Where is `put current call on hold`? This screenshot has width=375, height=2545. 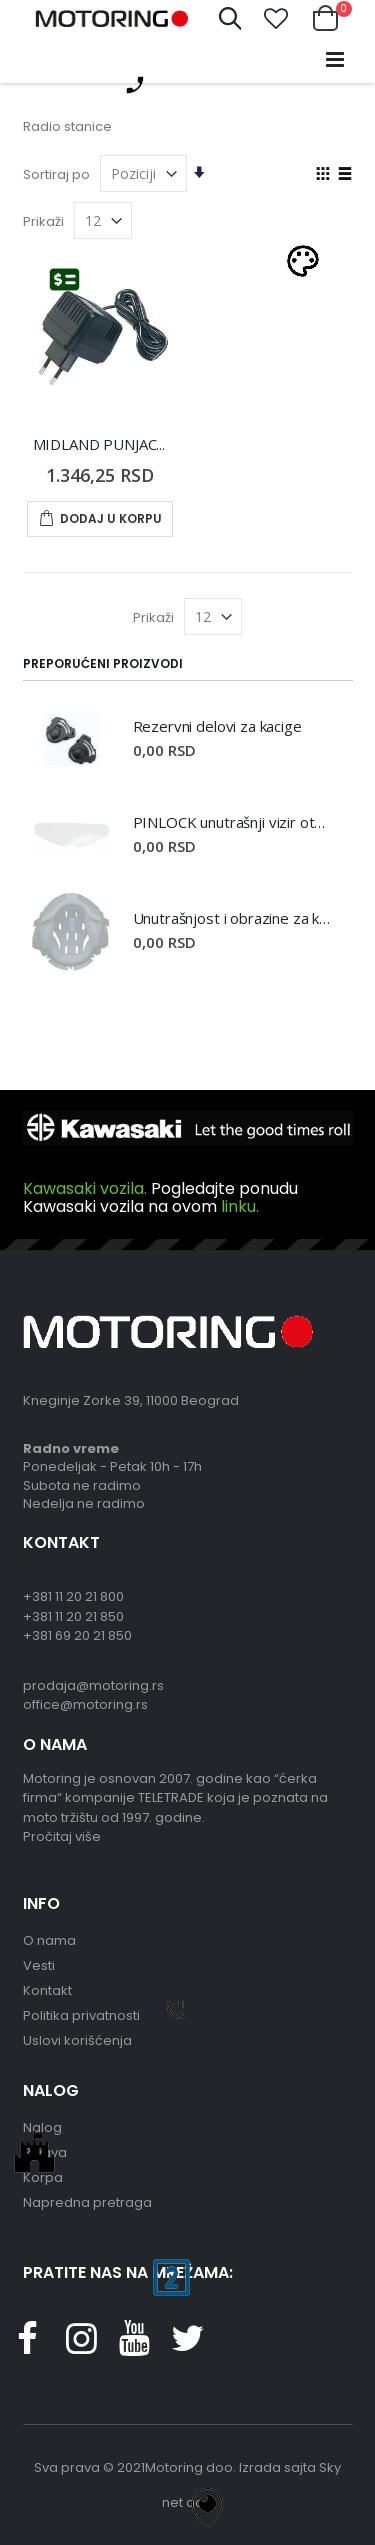
put current call on hold is located at coordinates (176, 2009).